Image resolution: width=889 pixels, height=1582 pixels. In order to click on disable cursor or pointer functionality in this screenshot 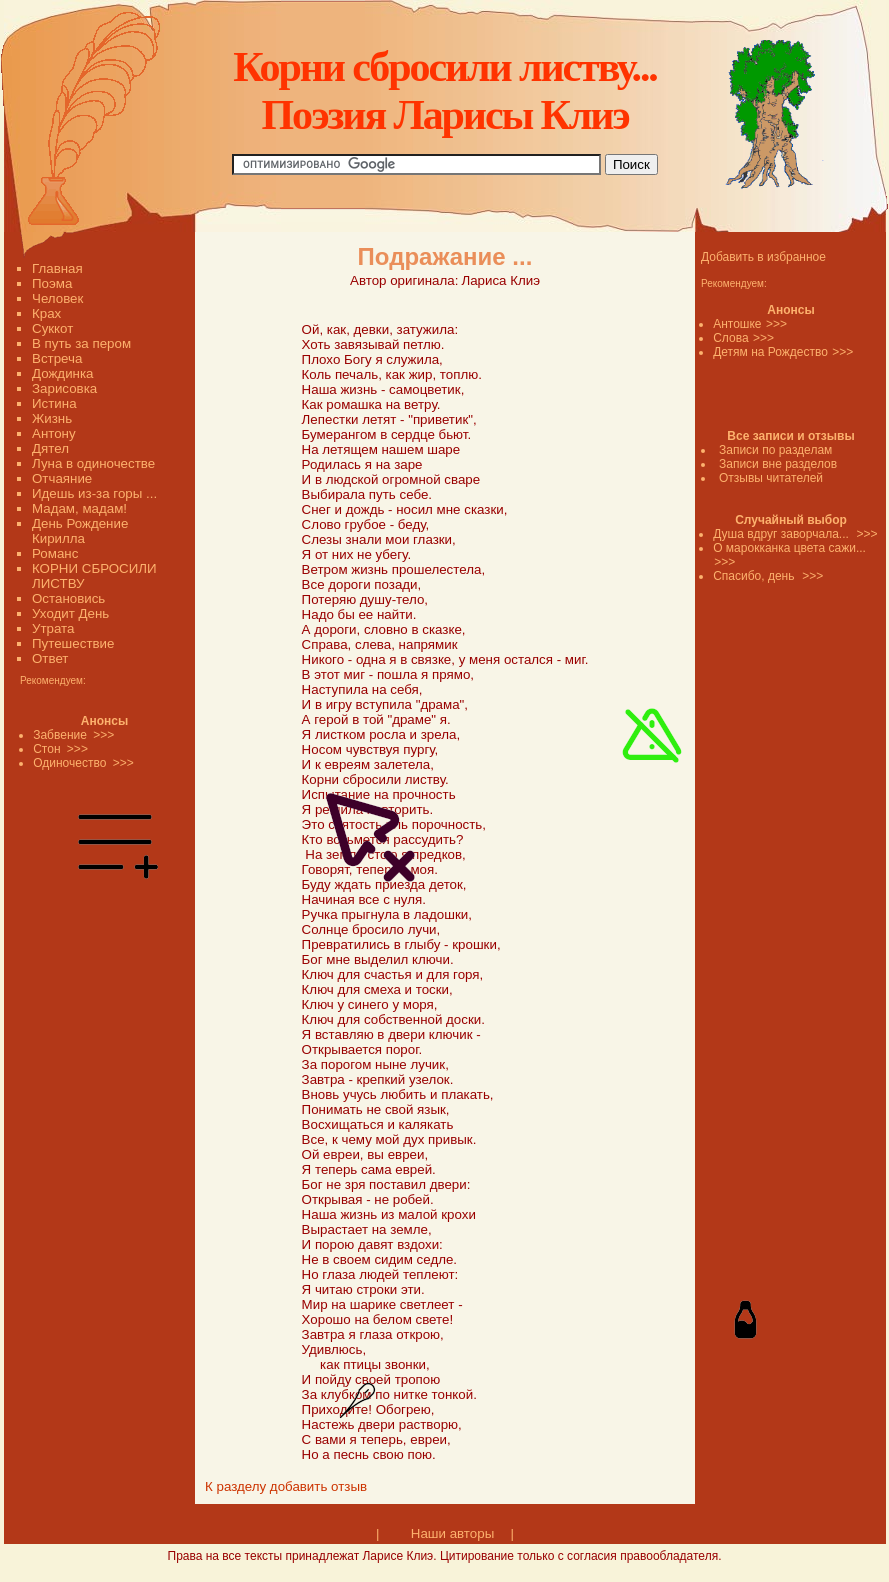, I will do `click(366, 833)`.